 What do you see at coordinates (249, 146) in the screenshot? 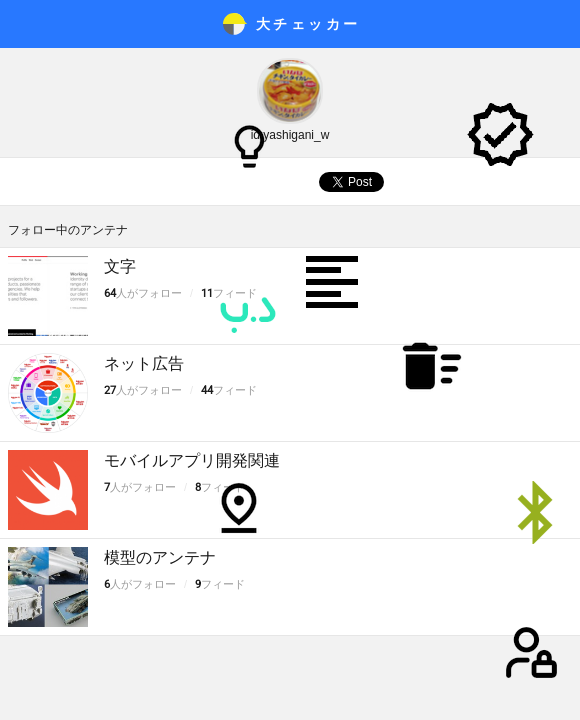
I see `access tips or suggestions` at bounding box center [249, 146].